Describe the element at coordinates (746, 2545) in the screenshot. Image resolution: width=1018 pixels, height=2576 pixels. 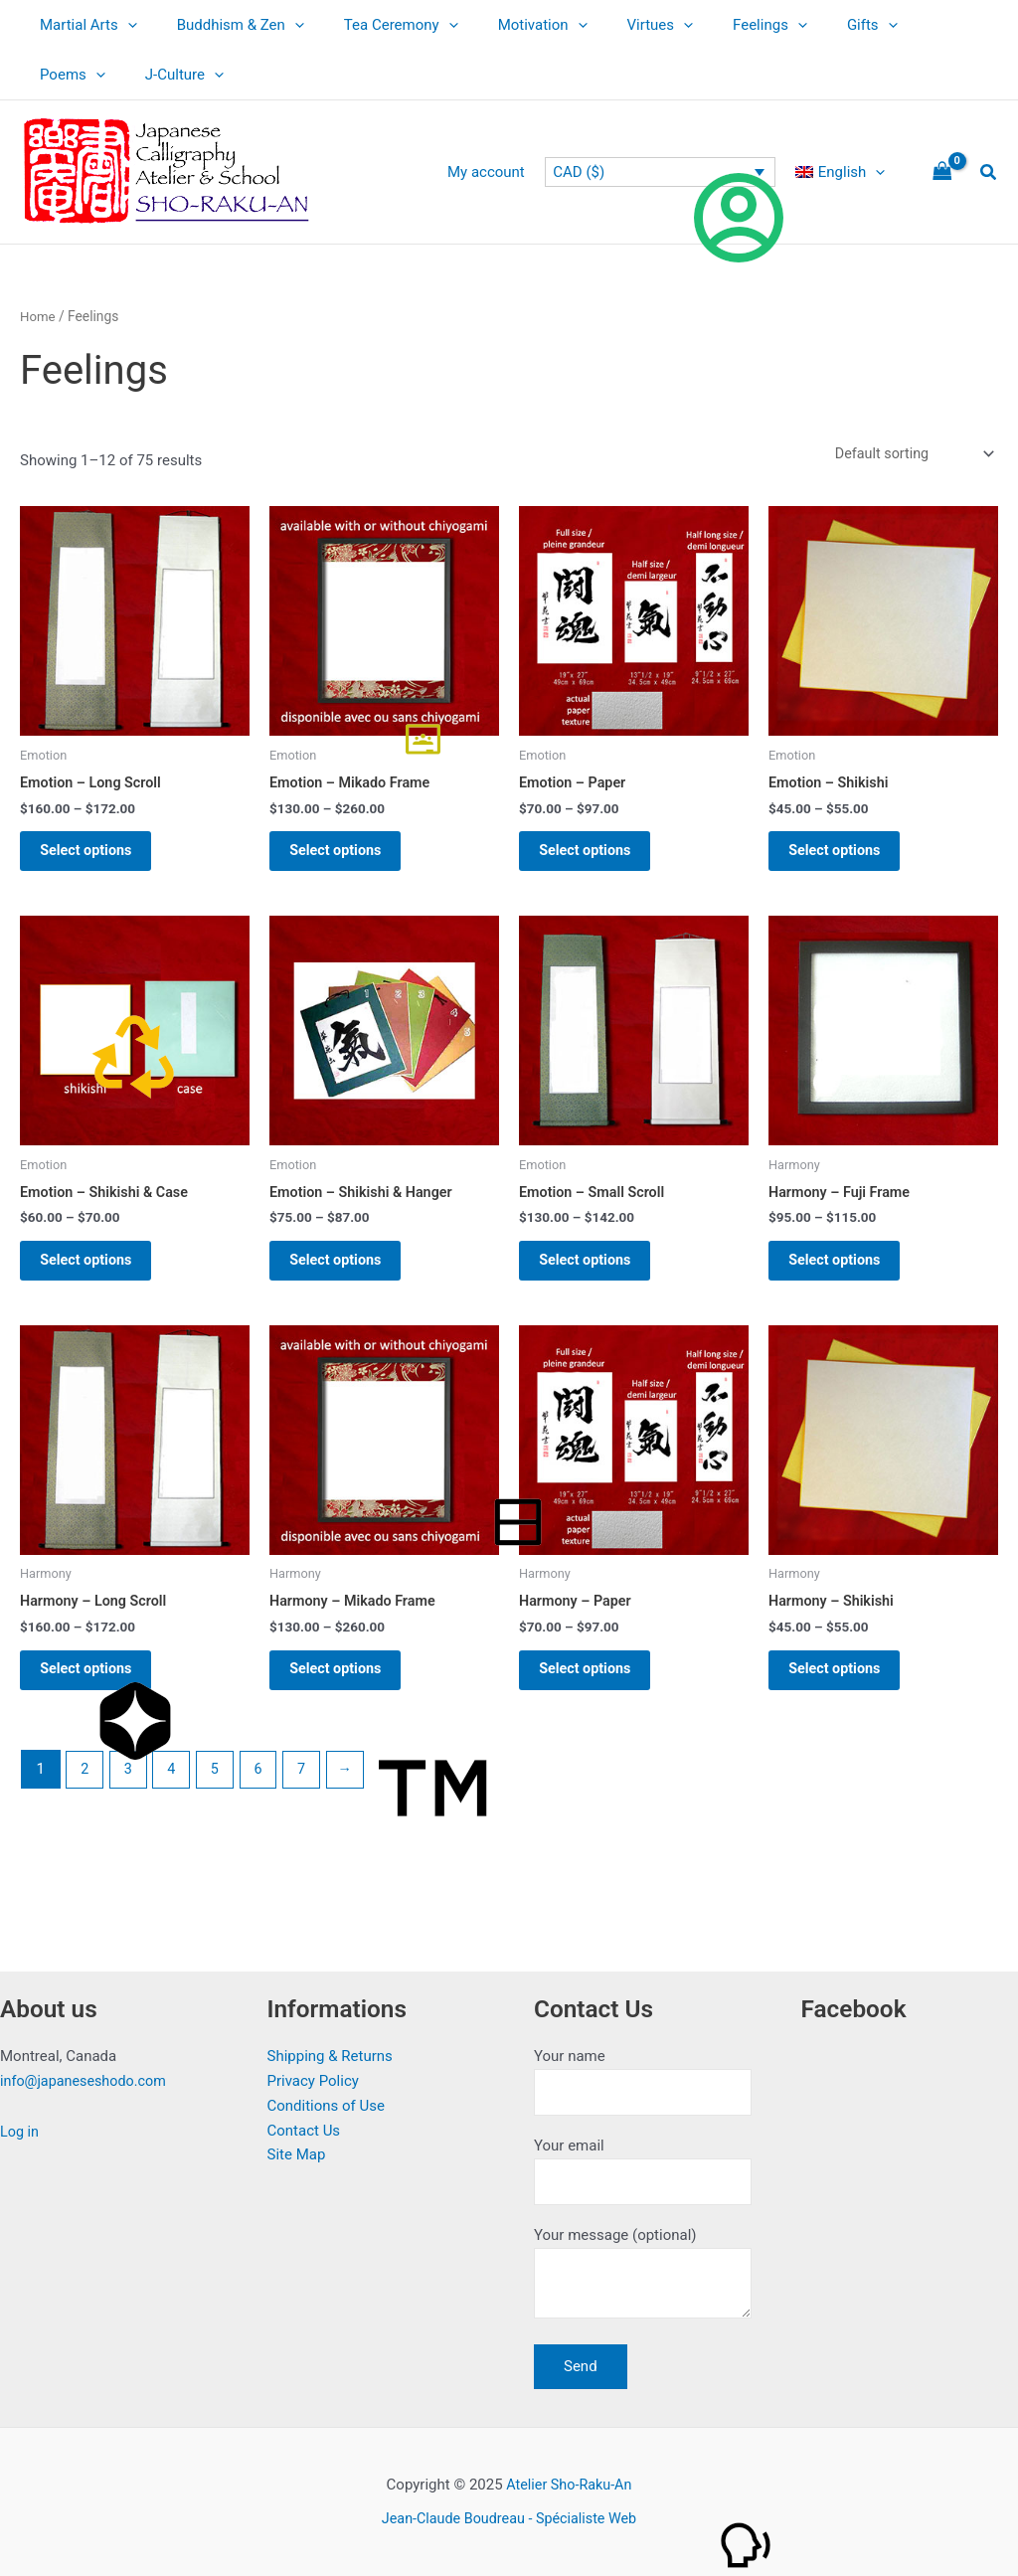
I see `activate text-to-speech` at that location.